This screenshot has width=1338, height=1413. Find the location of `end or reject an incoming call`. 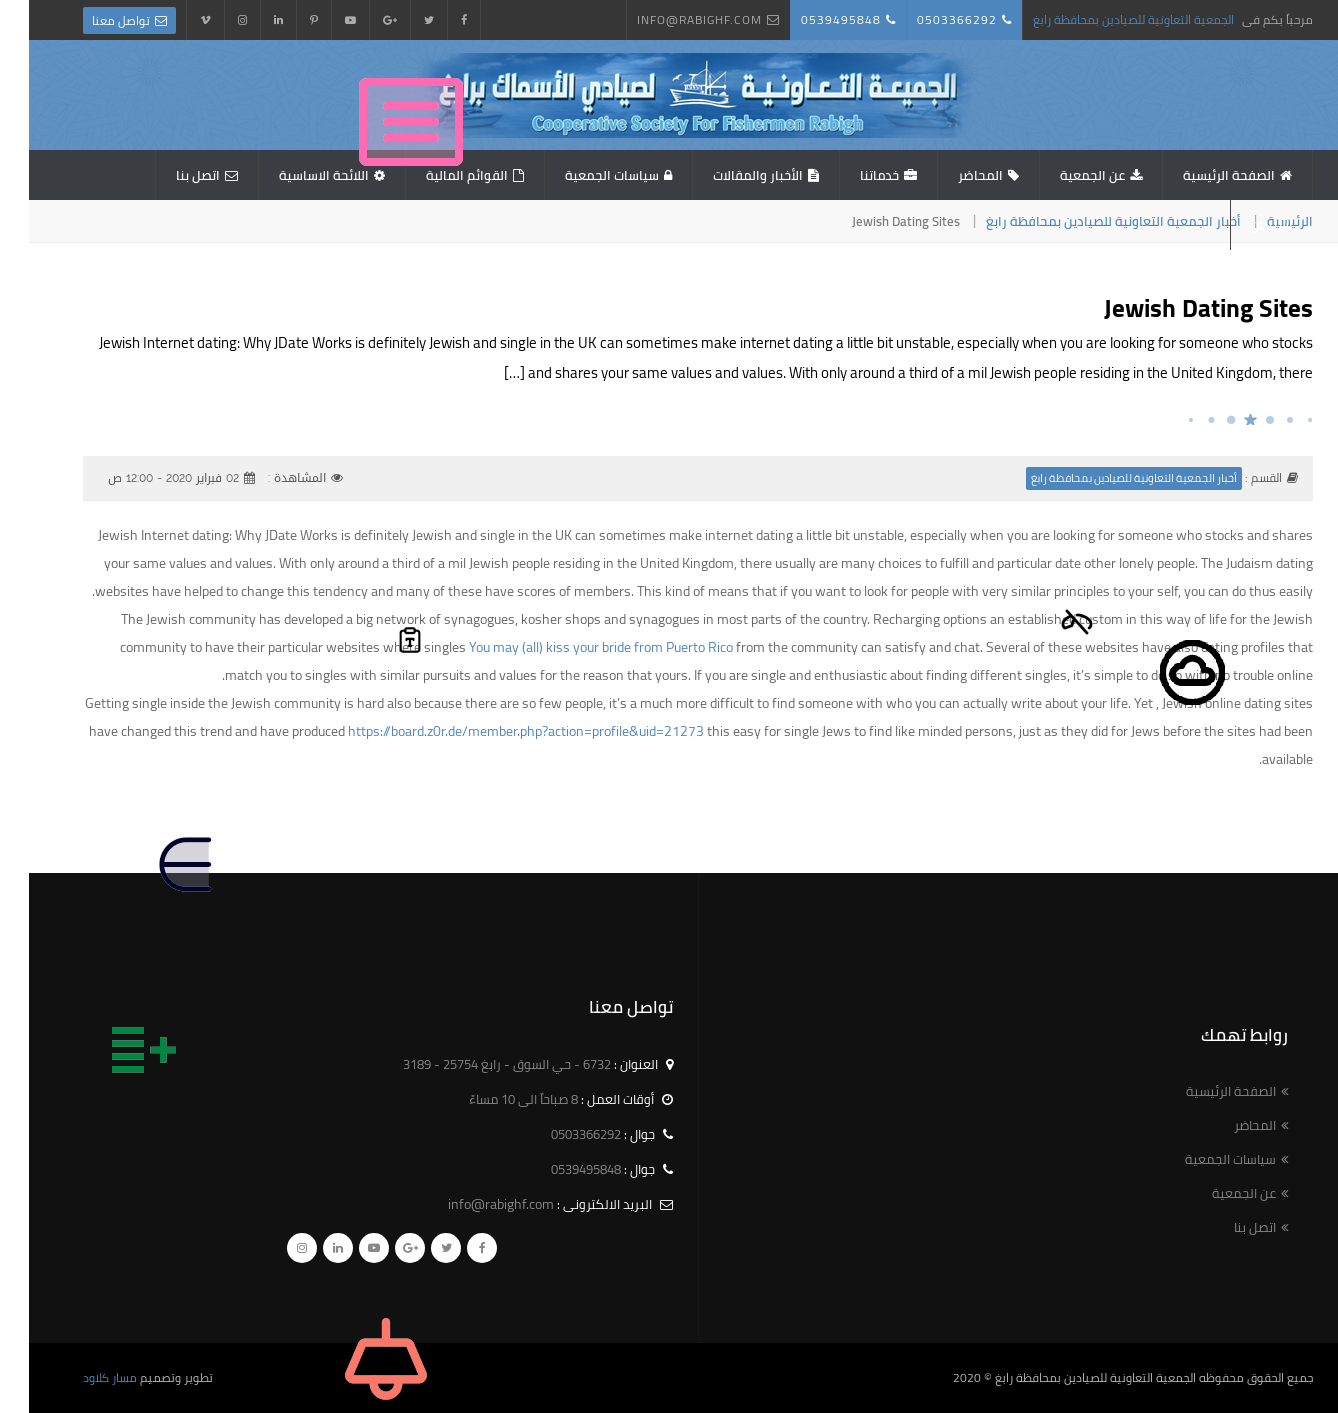

end or reject an incoming call is located at coordinates (1077, 622).